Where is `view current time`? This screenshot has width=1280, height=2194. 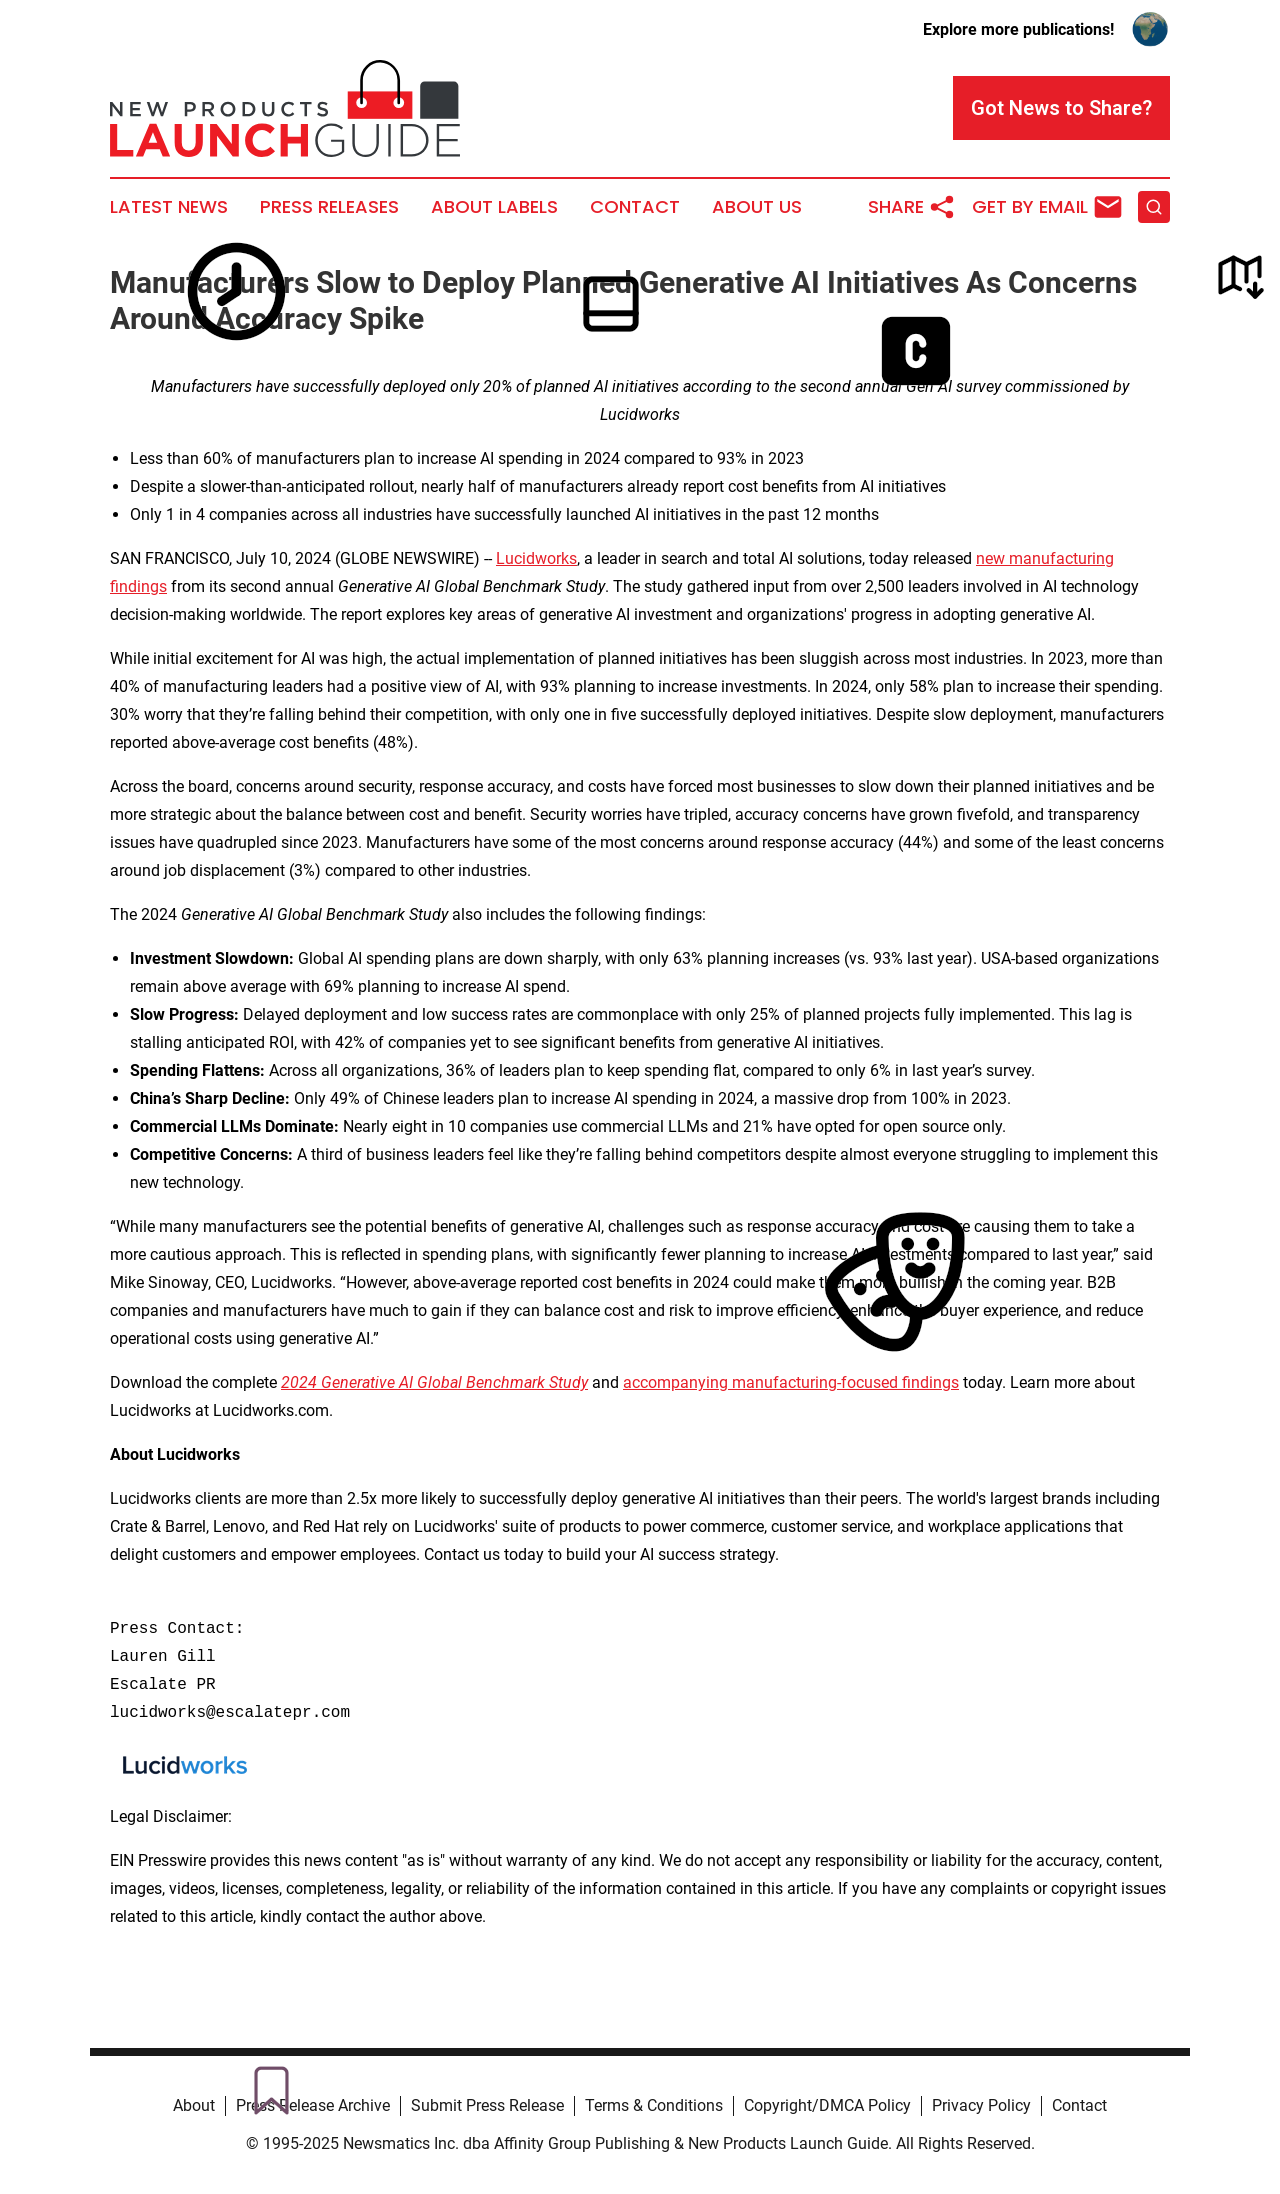 view current time is located at coordinates (236, 291).